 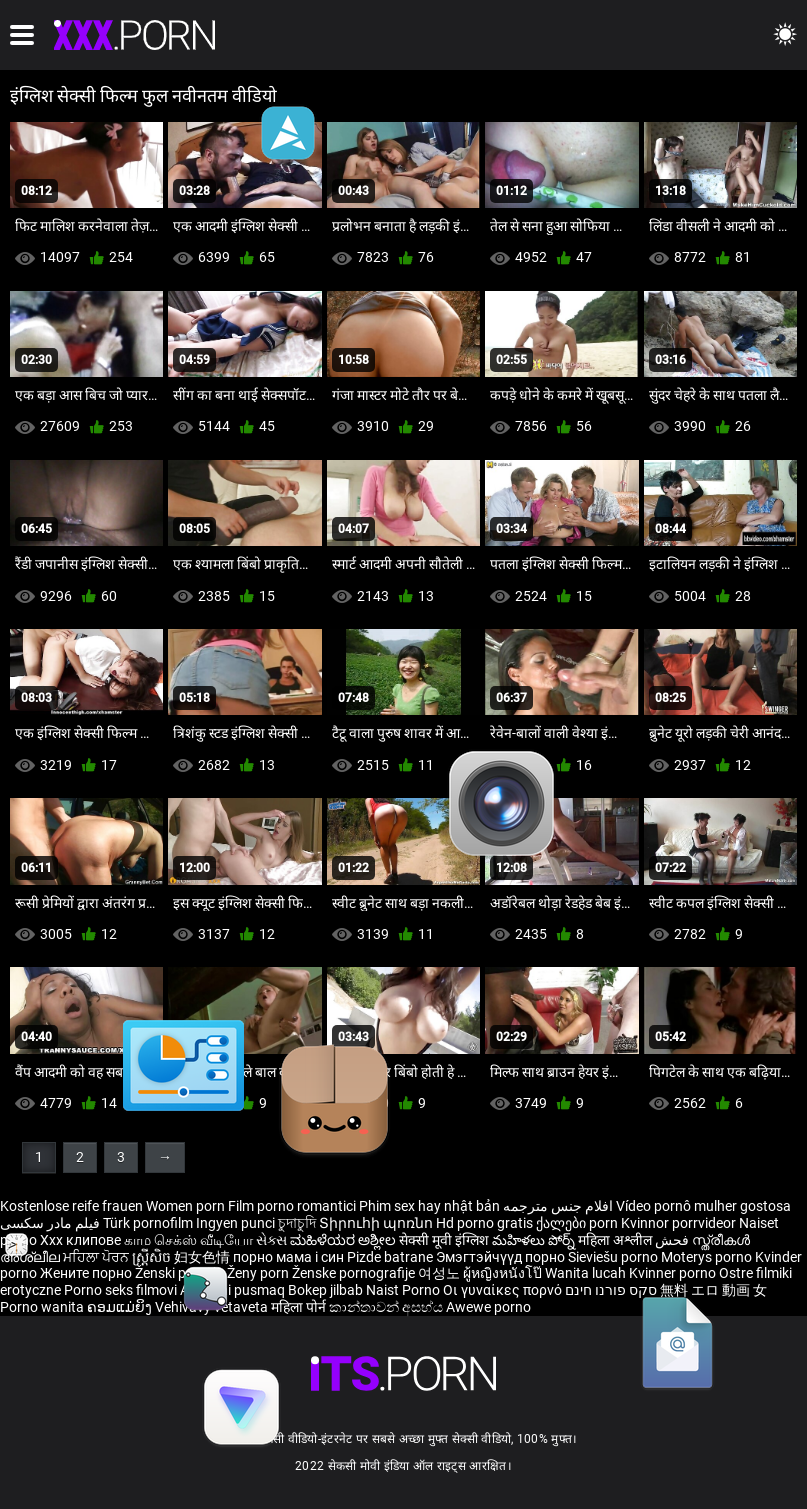 I want to click on open date and time settings, so click(x=16, y=1244).